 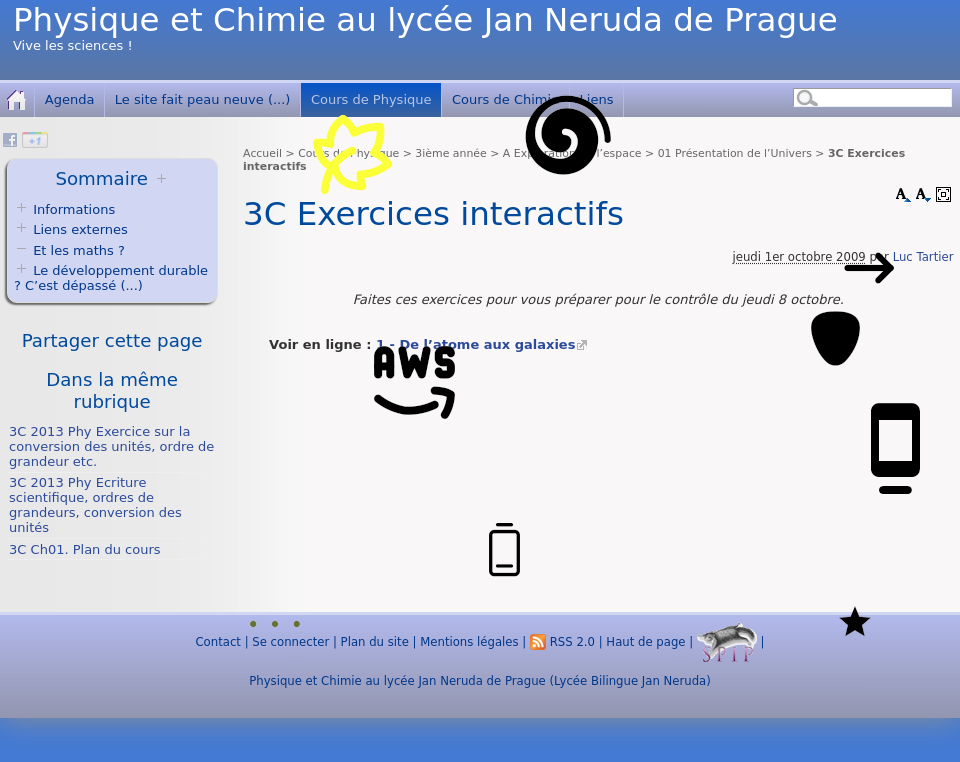 I want to click on access guitar or music tools, so click(x=835, y=338).